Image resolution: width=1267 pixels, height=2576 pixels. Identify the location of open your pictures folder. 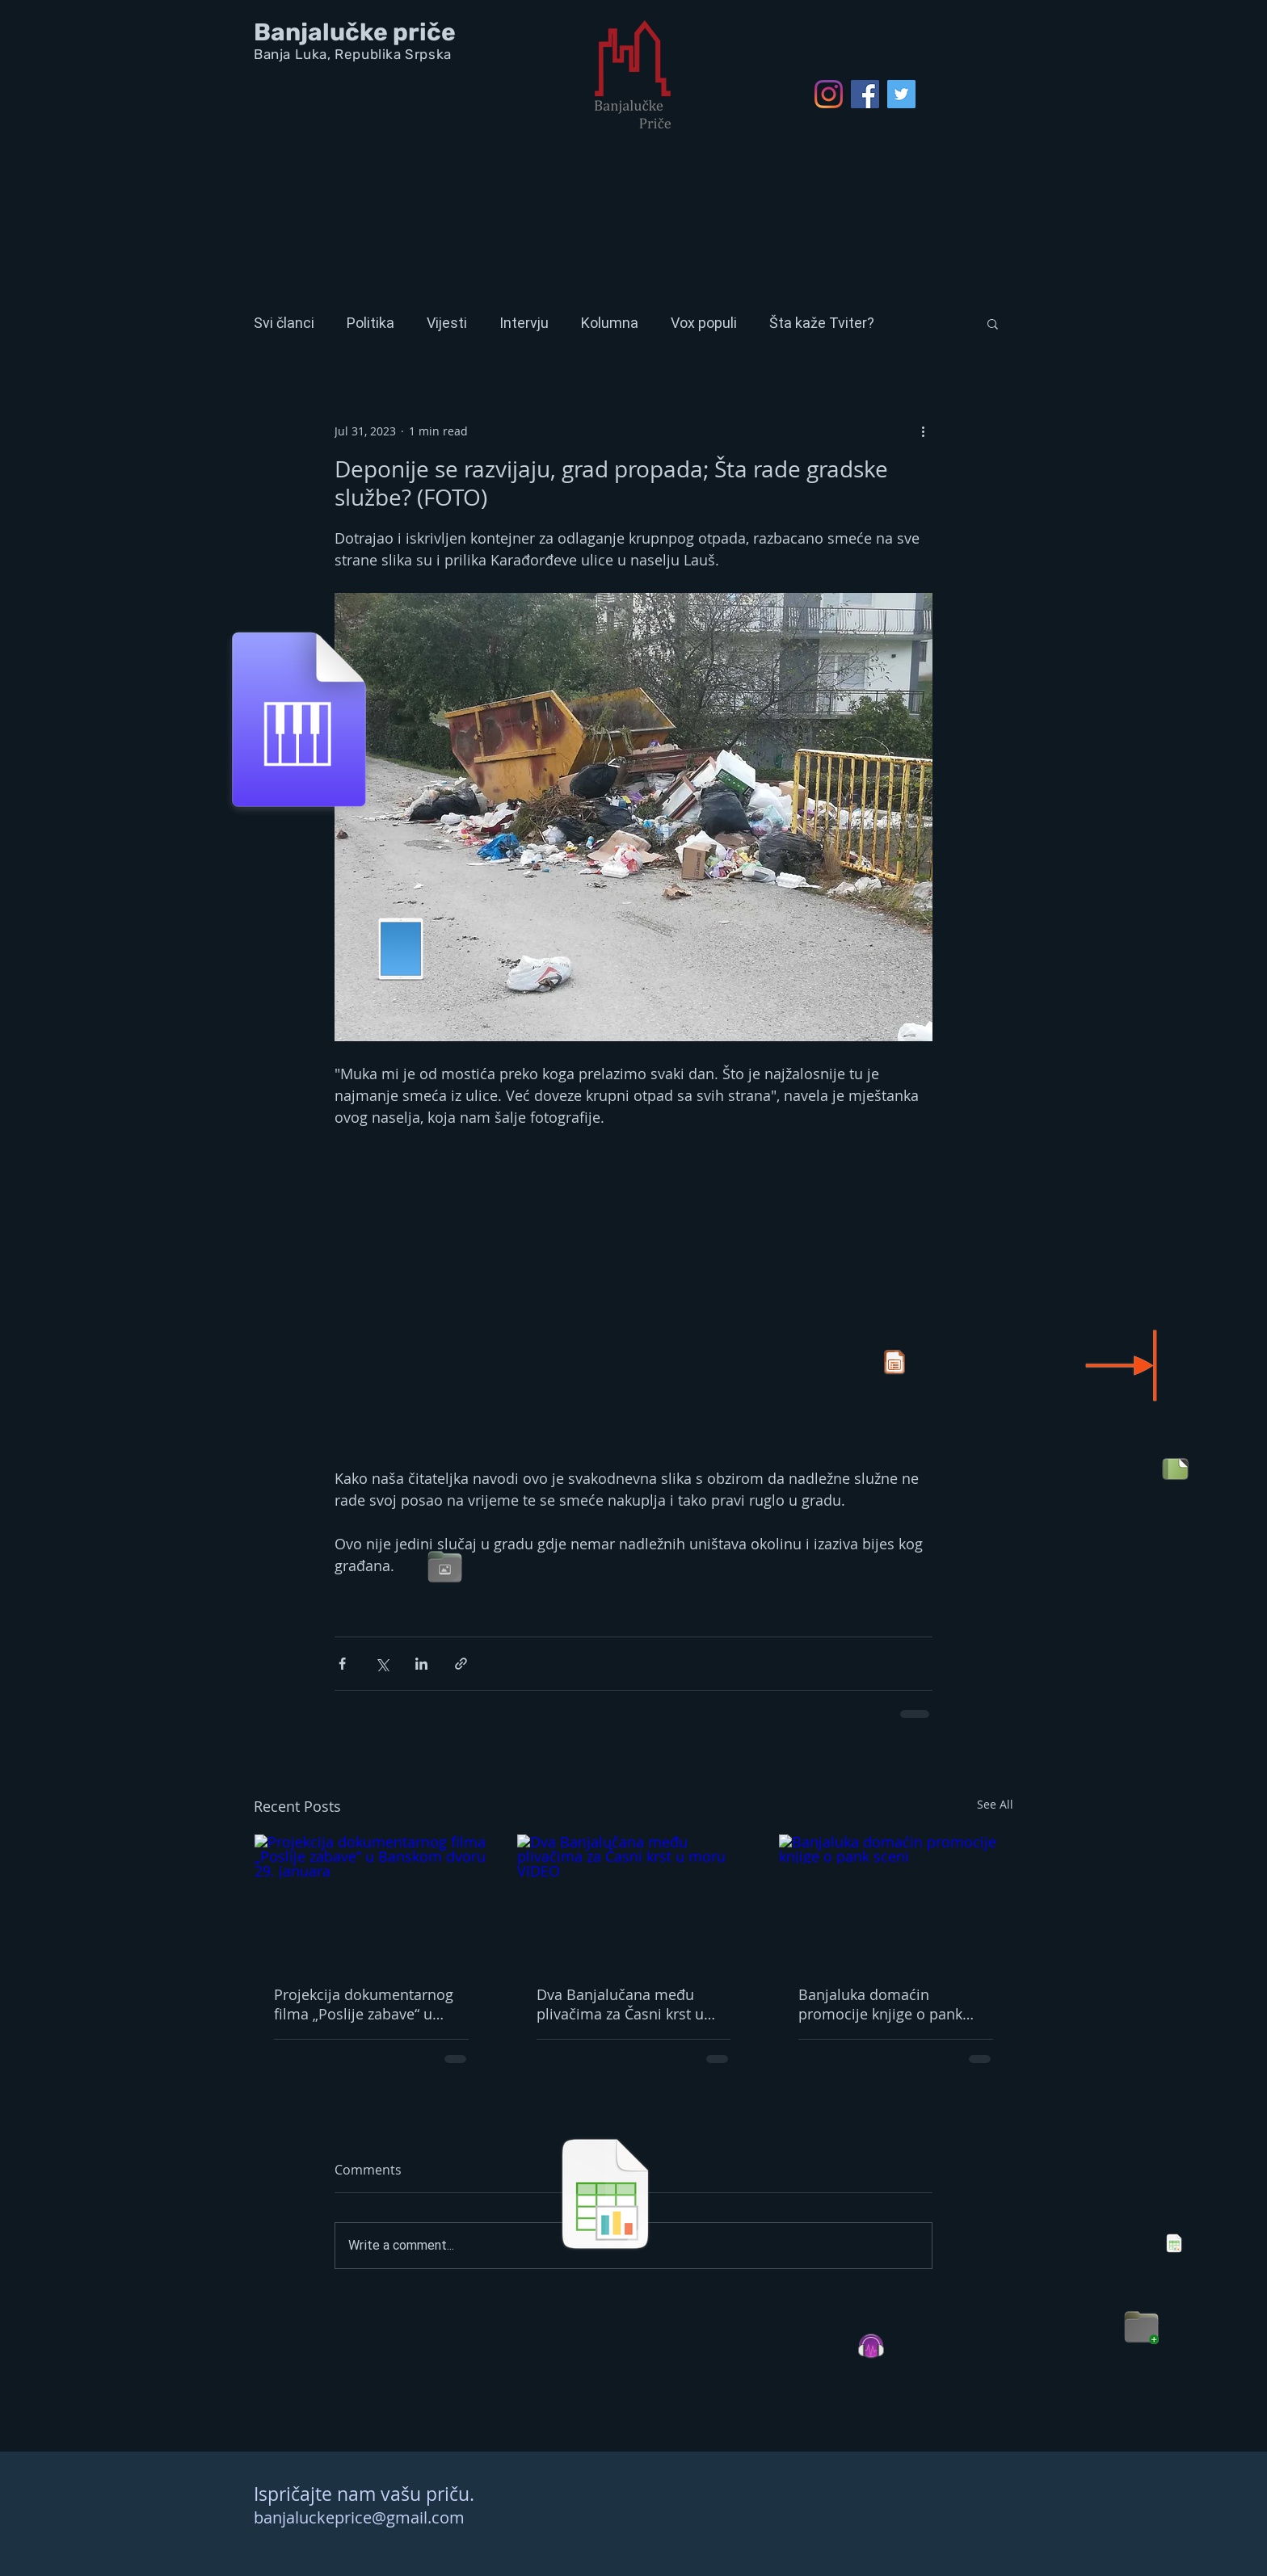
(444, 1566).